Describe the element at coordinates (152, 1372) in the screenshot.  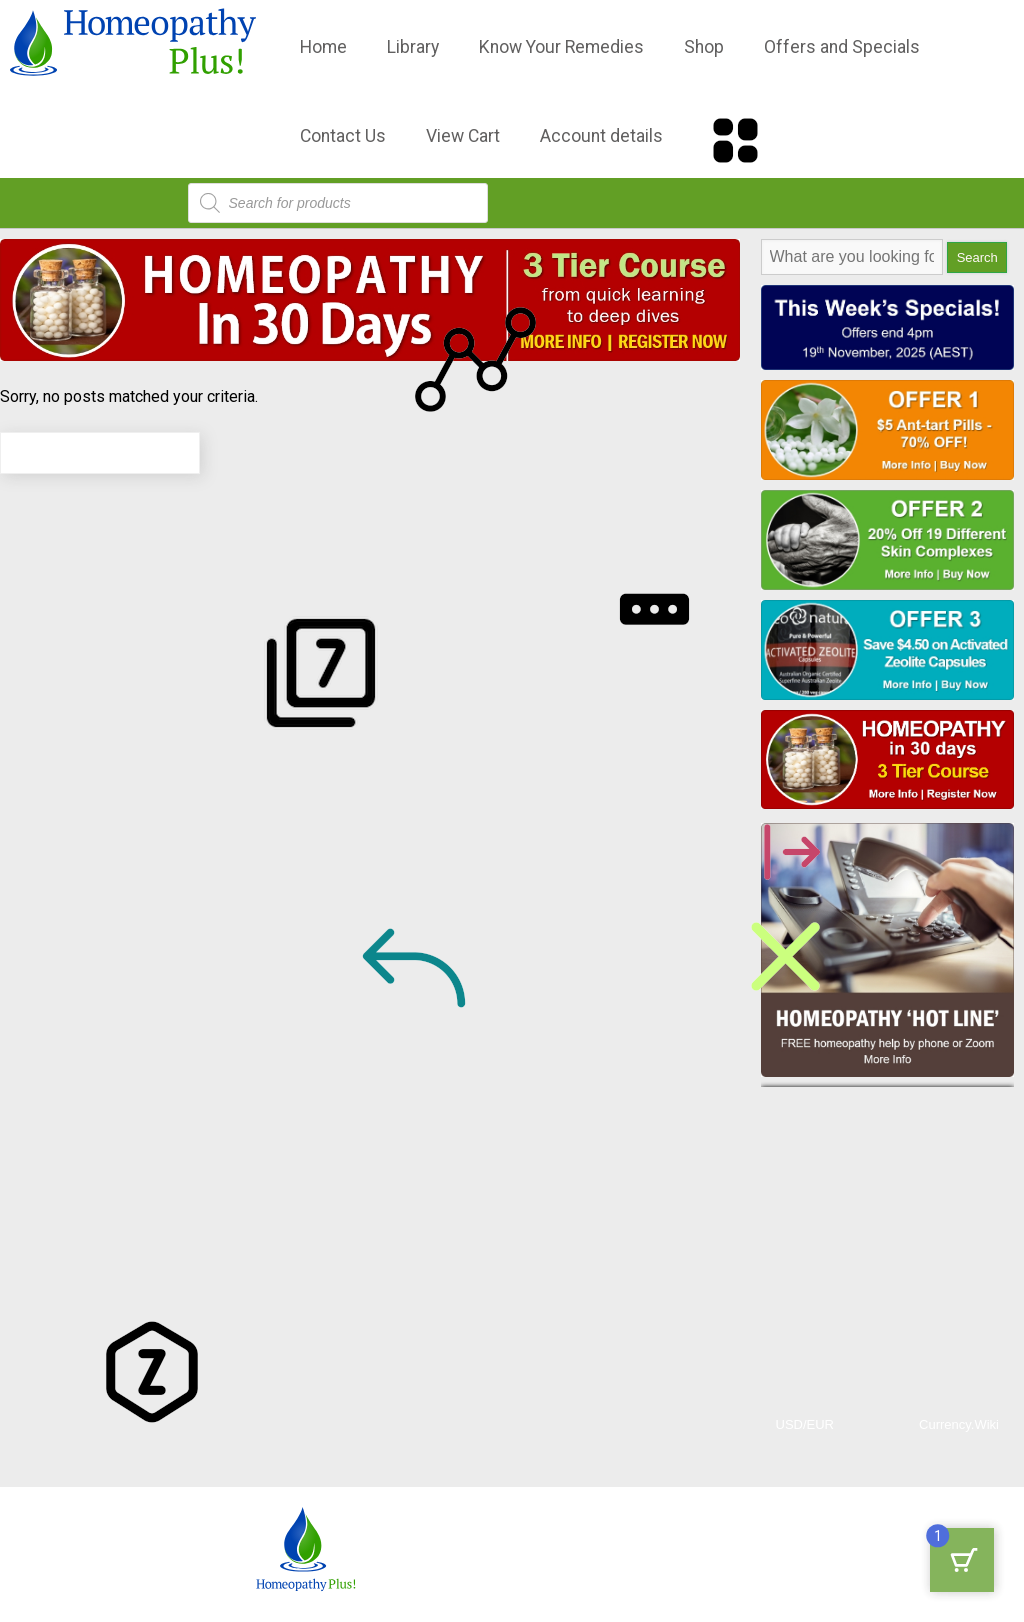
I see `app or service logo starting with Z` at that location.